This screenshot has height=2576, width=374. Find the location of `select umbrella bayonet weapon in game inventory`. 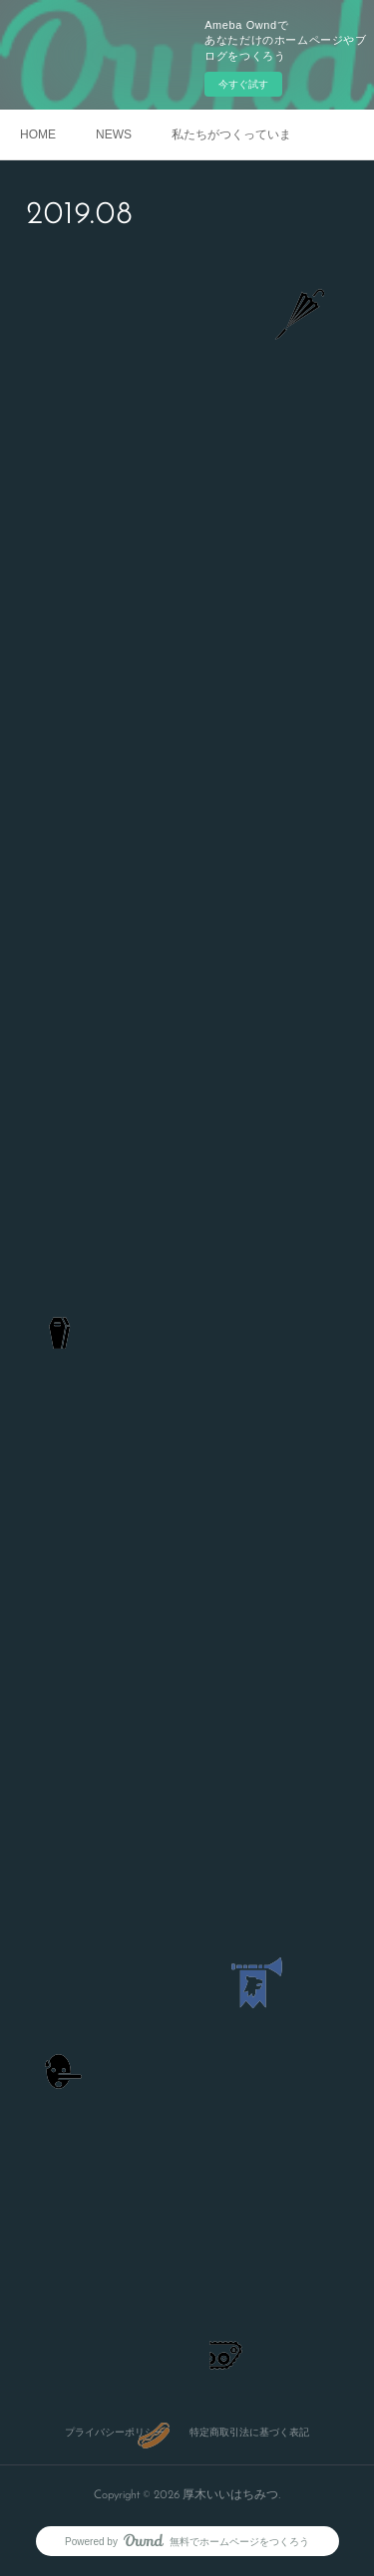

select umbrella bayonet weapon in game inventory is located at coordinates (299, 315).